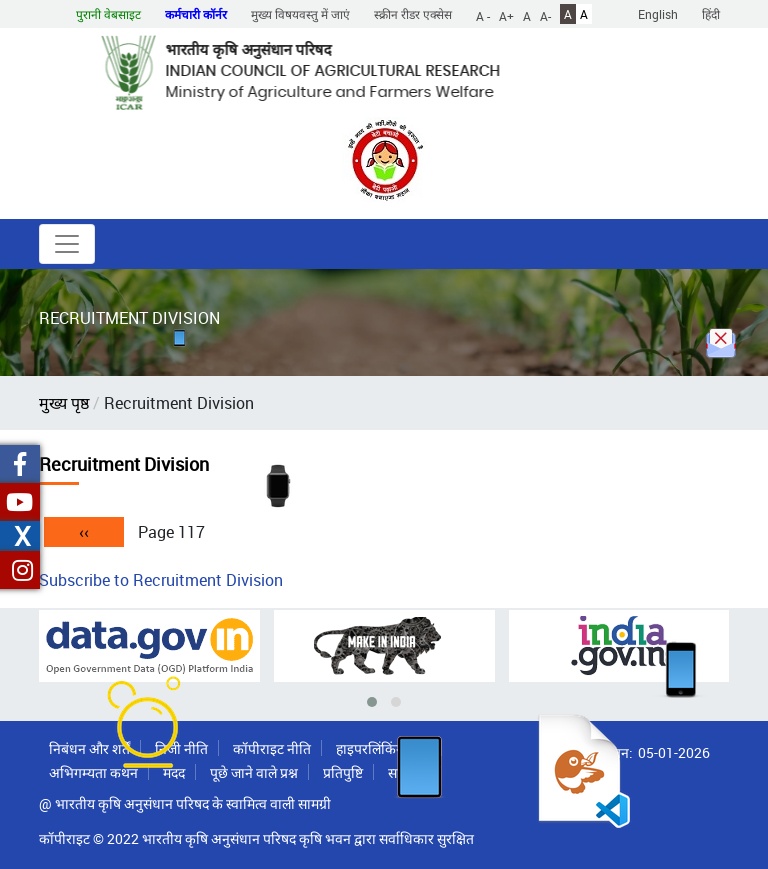 The width and height of the screenshot is (768, 869). Describe the element at coordinates (148, 722) in the screenshot. I see `add particle effects to video` at that location.